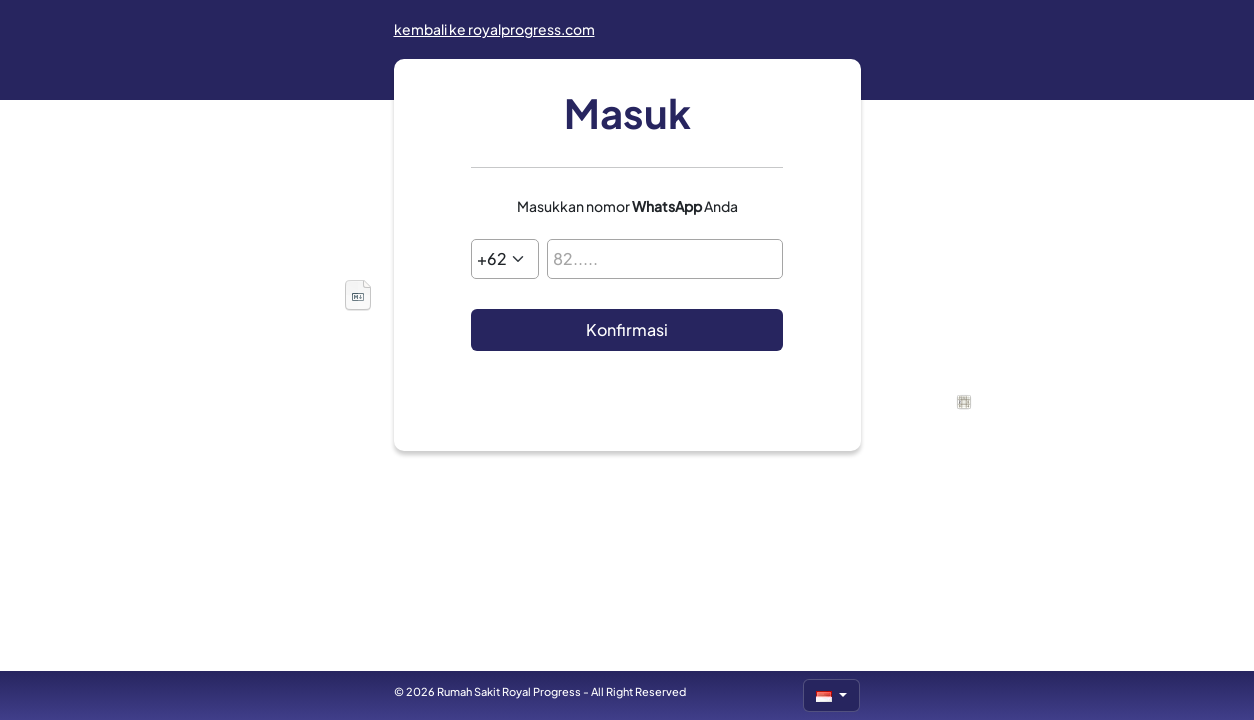 The height and width of the screenshot is (720, 1254). Describe the element at coordinates (358, 295) in the screenshot. I see `a markdown text file` at that location.